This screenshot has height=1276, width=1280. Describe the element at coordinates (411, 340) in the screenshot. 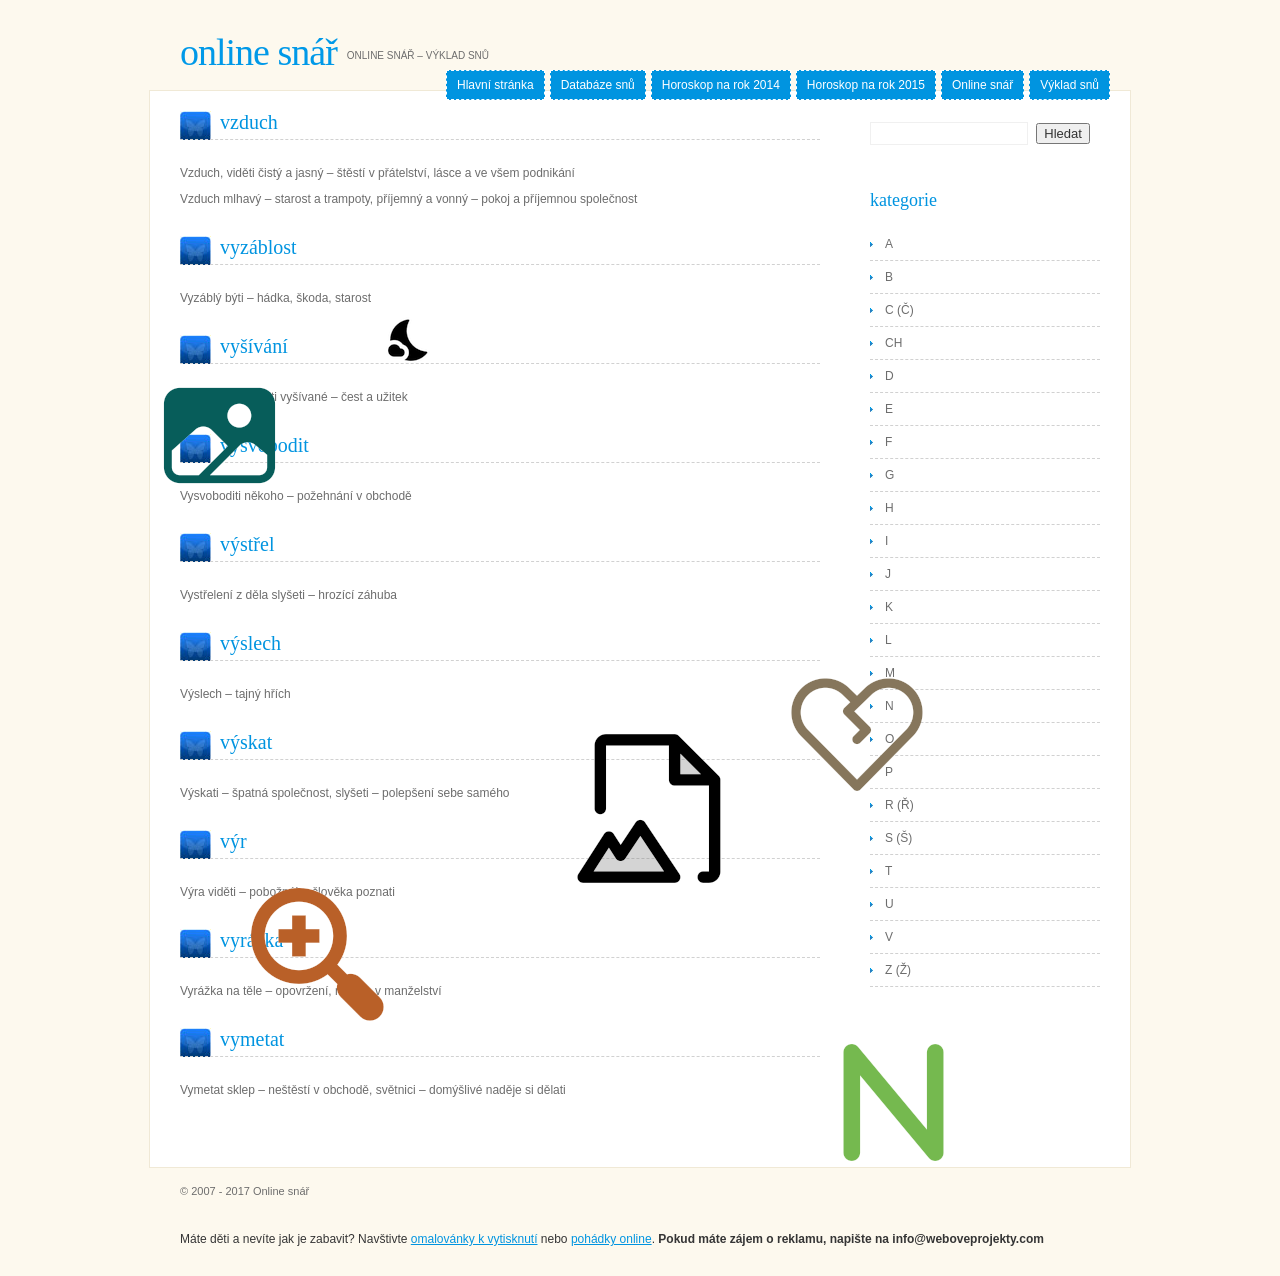

I see `toggle dark mode or night theme` at that location.